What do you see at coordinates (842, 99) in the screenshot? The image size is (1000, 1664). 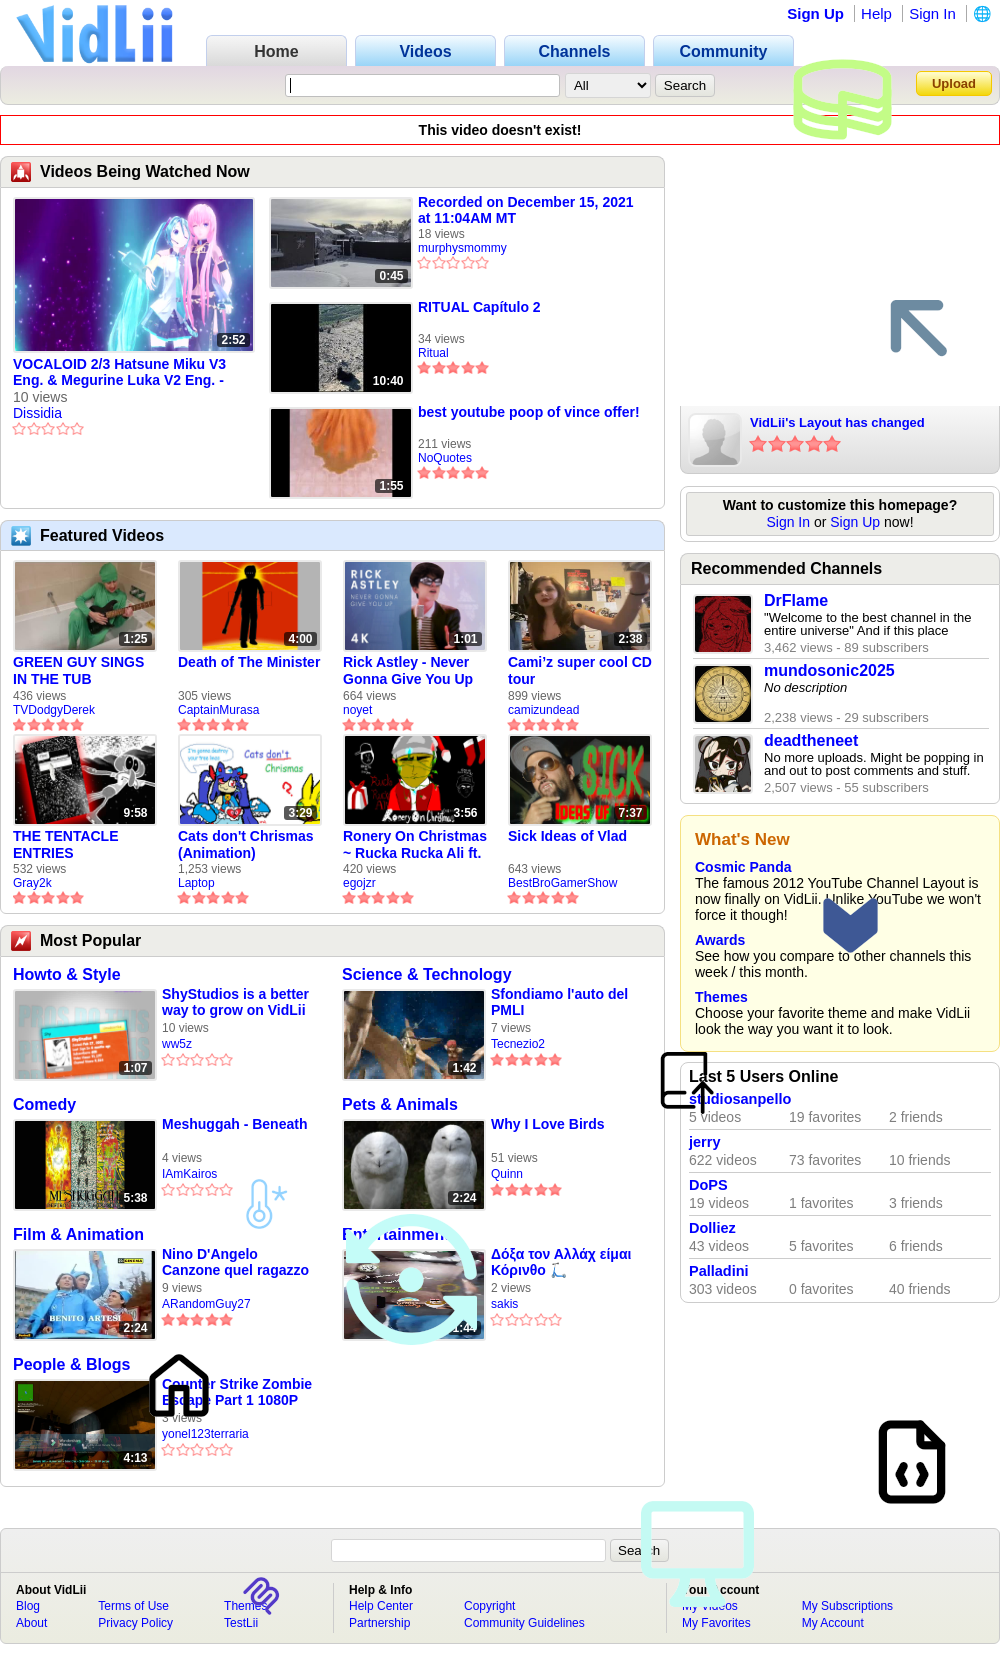 I see `CakePHP framework logo` at bounding box center [842, 99].